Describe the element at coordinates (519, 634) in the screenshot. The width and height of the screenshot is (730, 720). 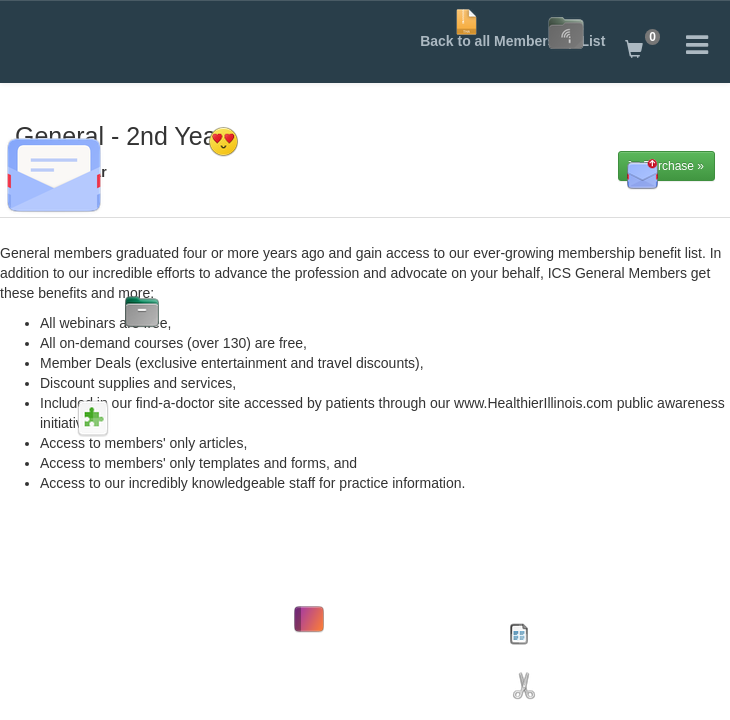
I see `libreoffice master document file type` at that location.